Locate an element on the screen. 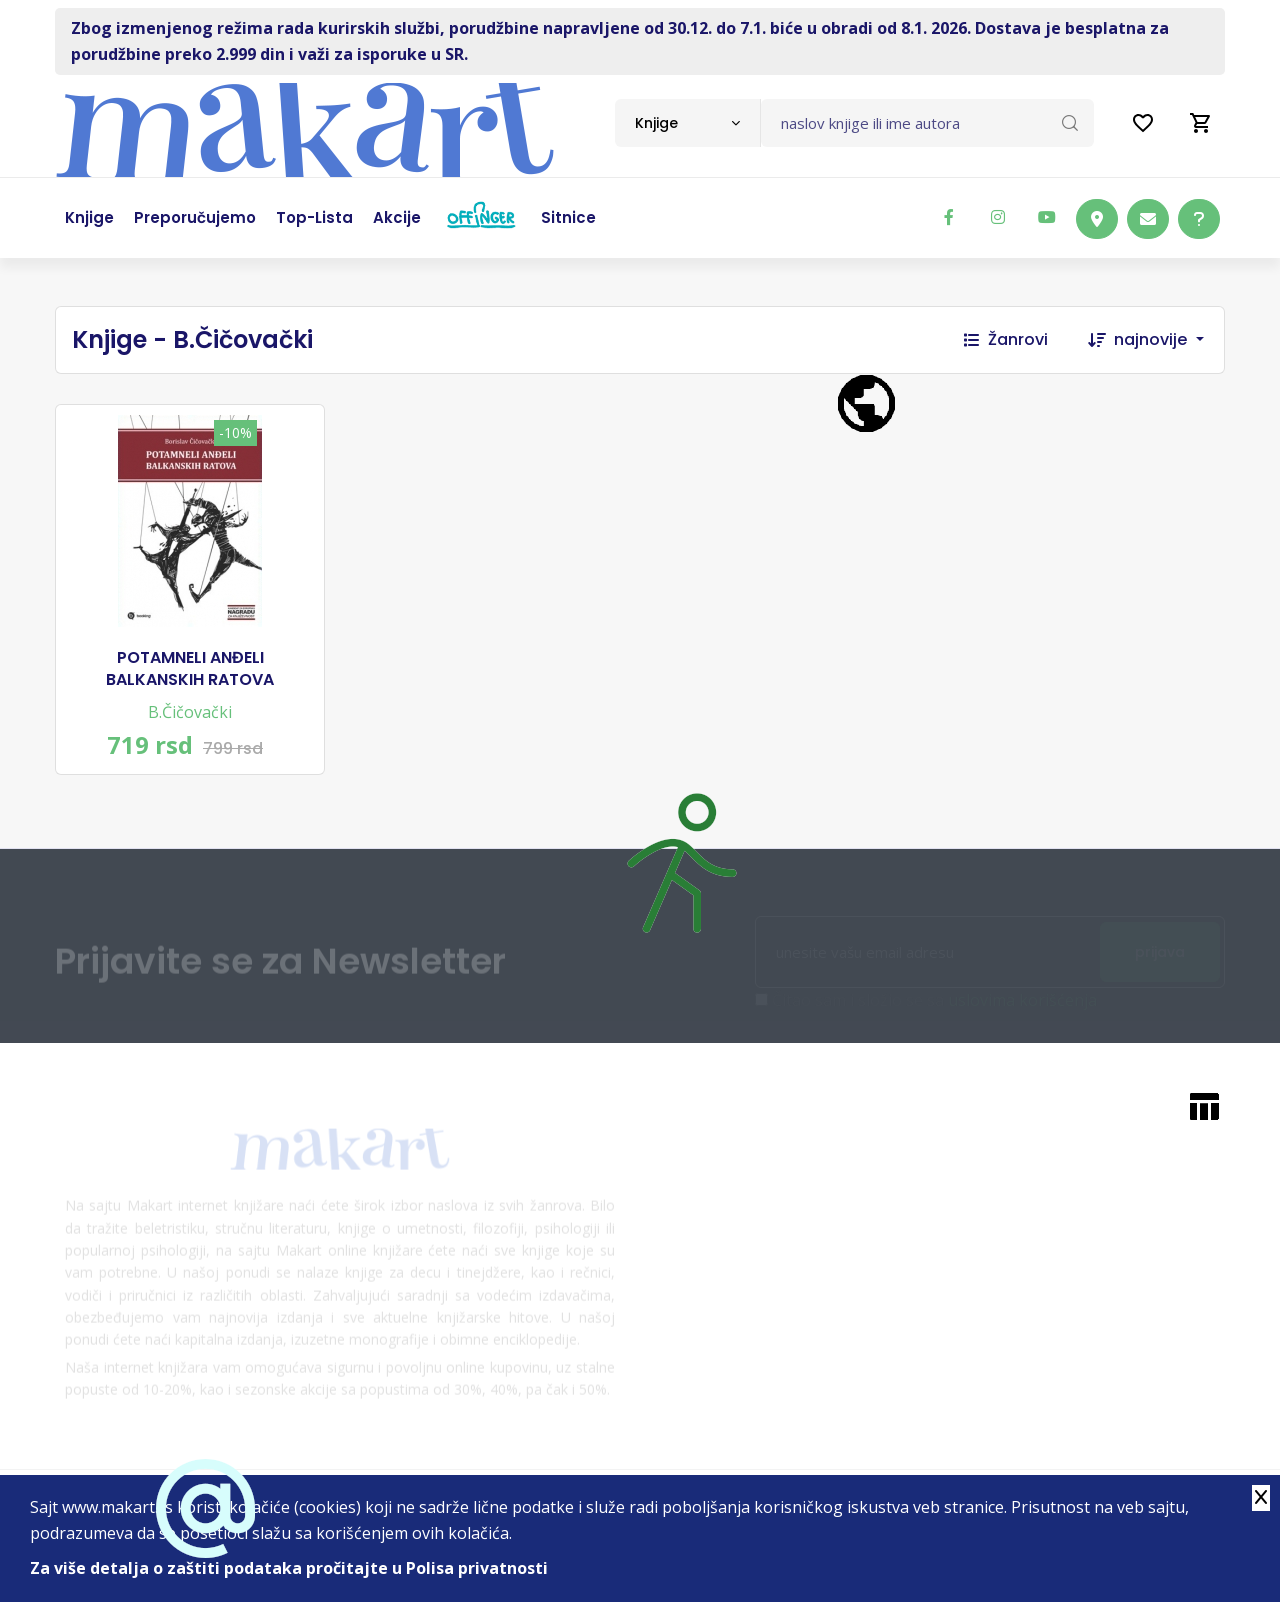  access public or global content is located at coordinates (866, 403).